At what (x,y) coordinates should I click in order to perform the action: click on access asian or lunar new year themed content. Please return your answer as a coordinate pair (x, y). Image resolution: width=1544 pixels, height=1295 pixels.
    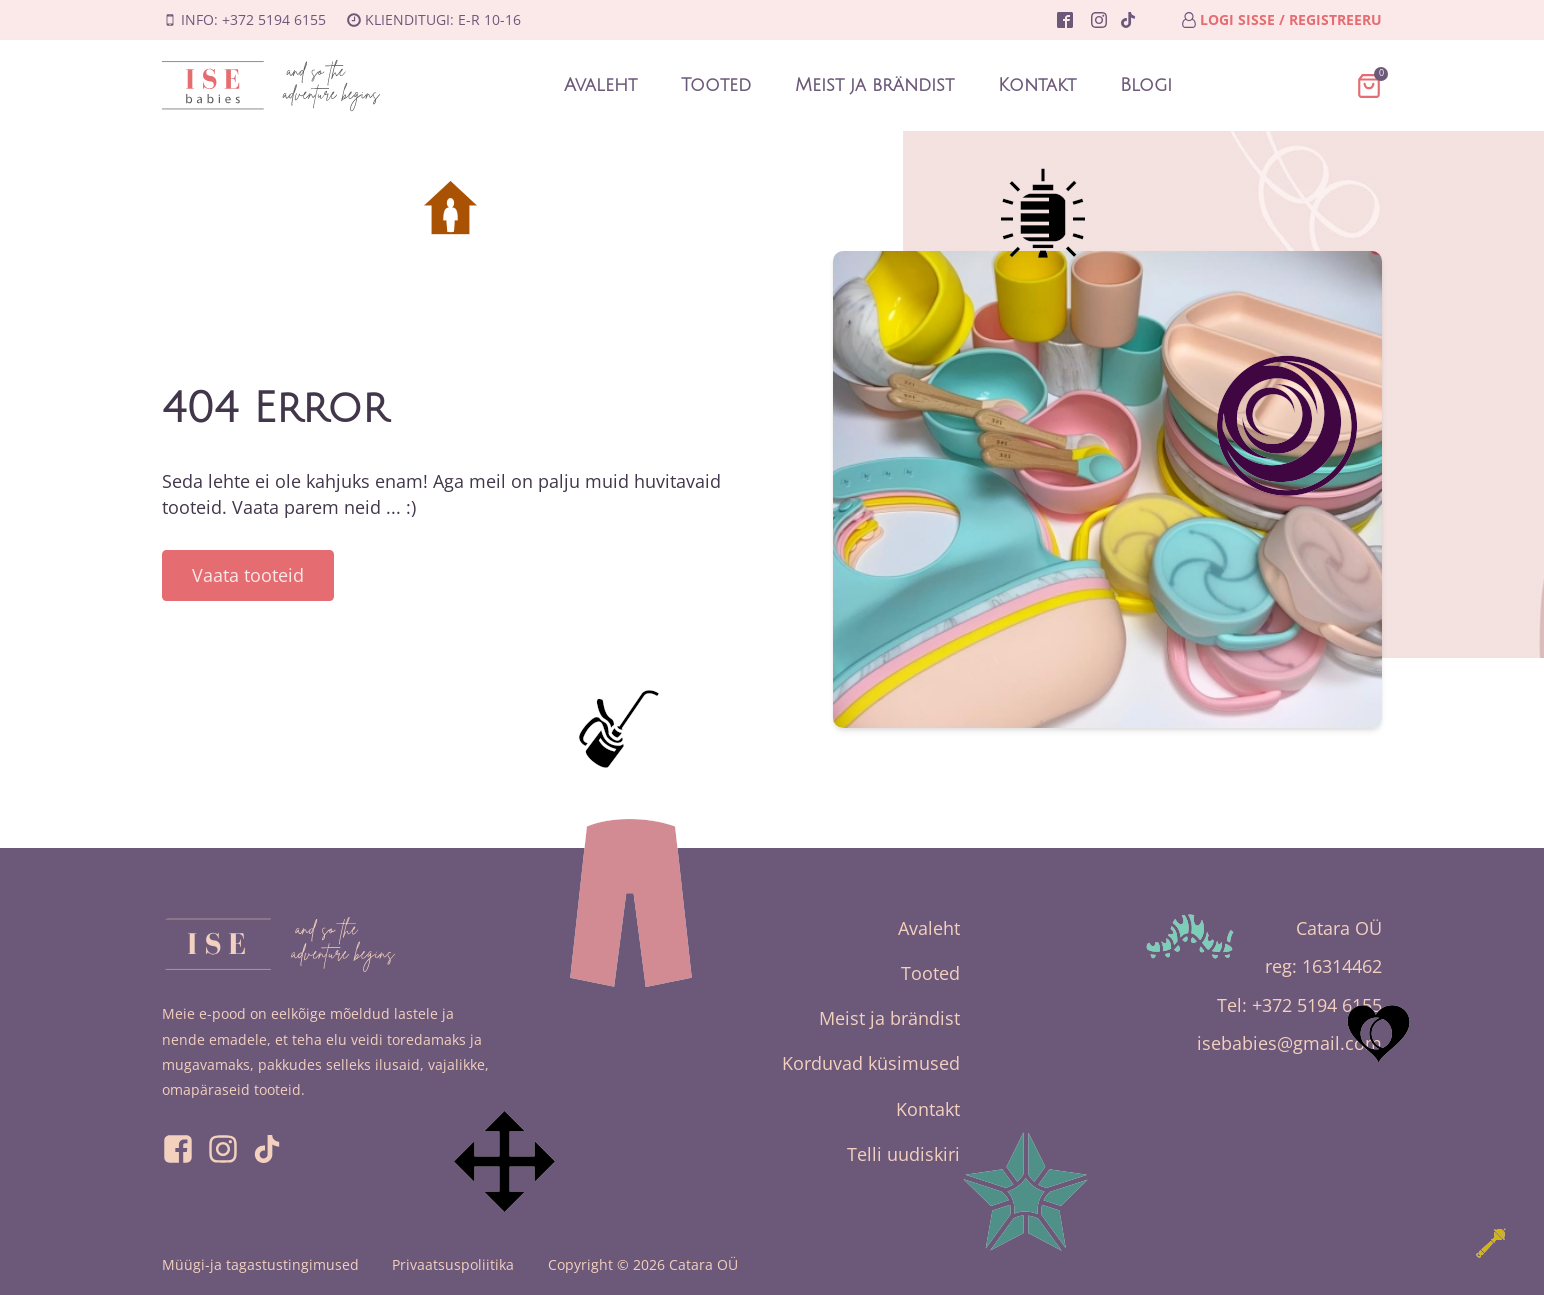
    Looking at the image, I should click on (1043, 213).